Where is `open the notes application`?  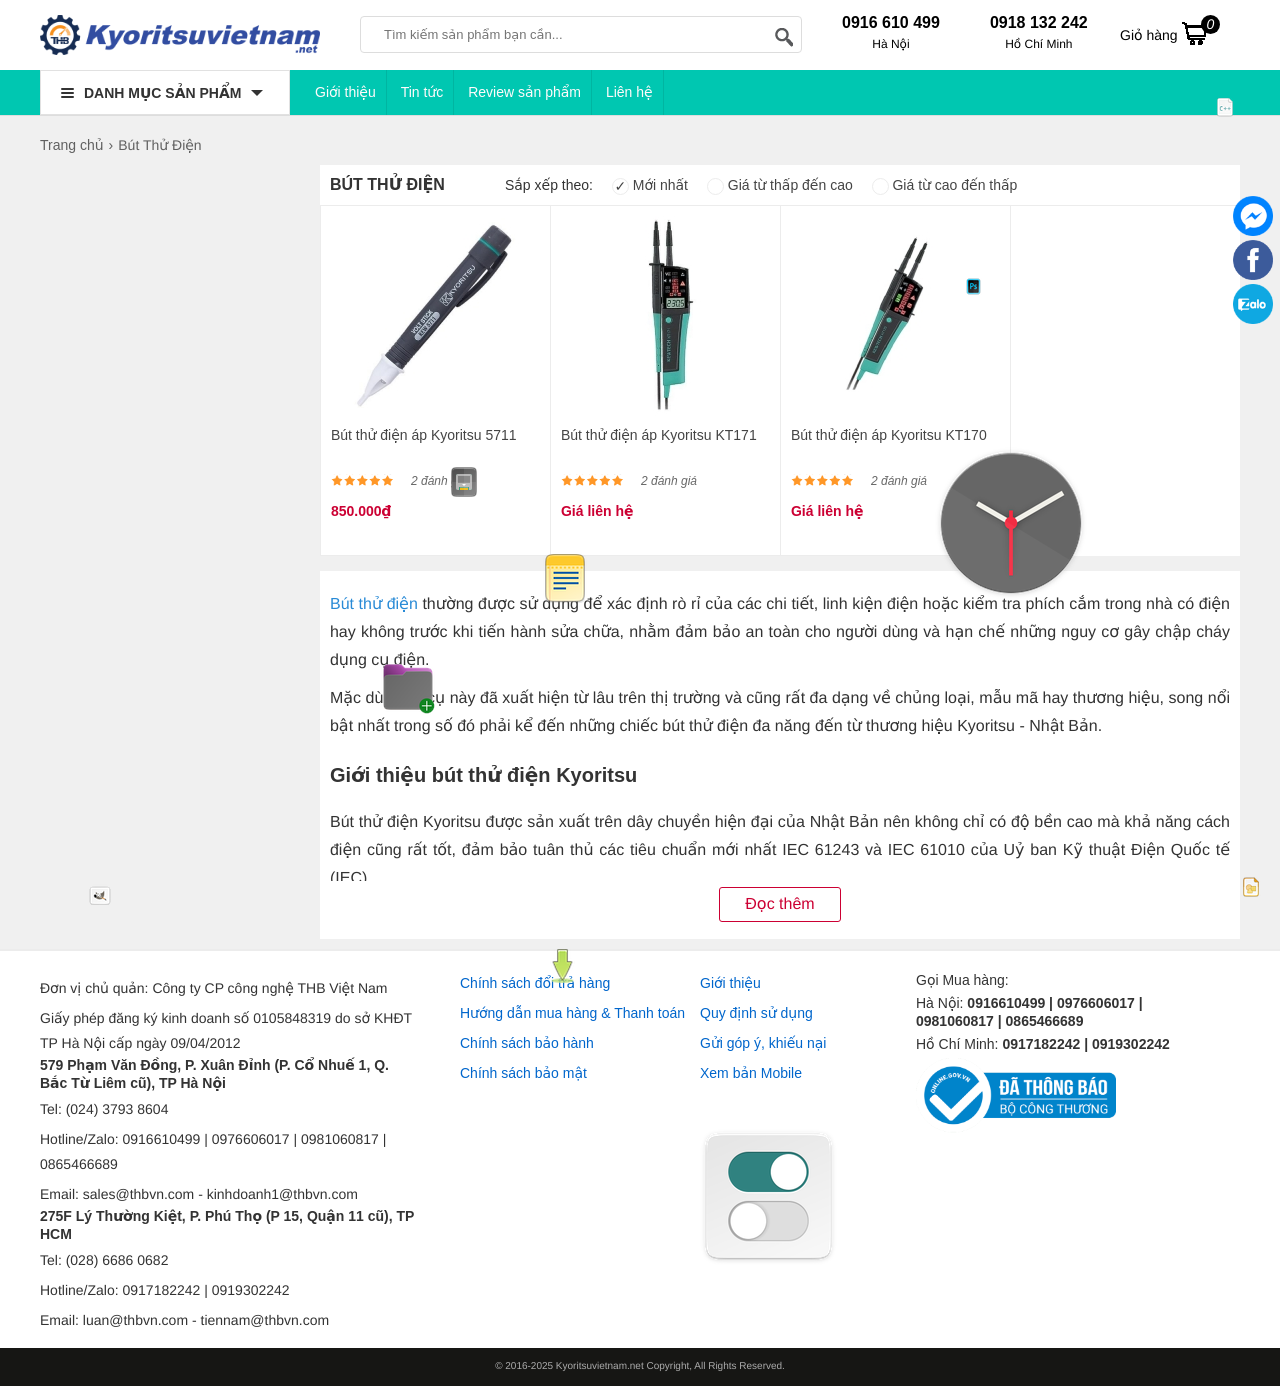
open the notes application is located at coordinates (565, 578).